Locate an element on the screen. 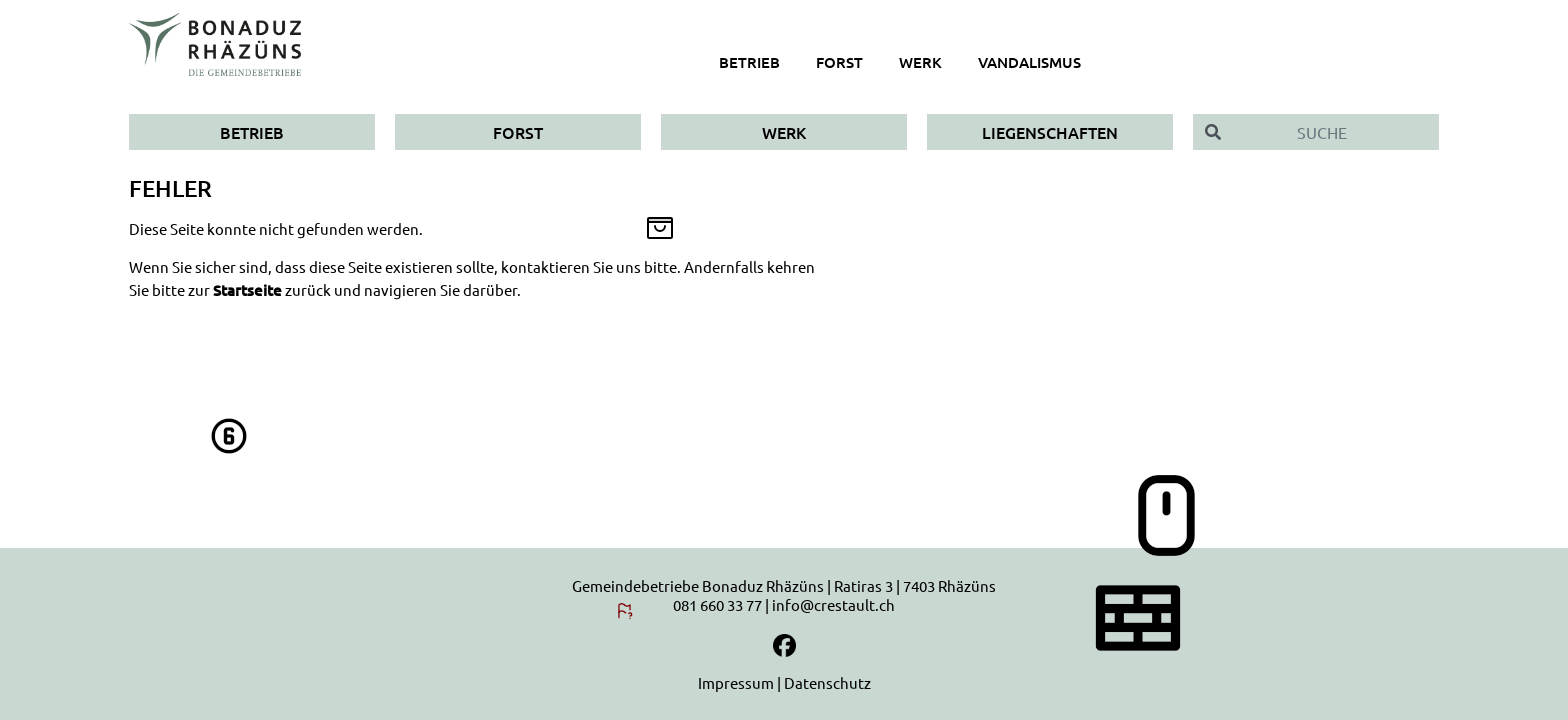 The image size is (1568, 720). indicates step 6 in a multi-step process is located at coordinates (229, 436).